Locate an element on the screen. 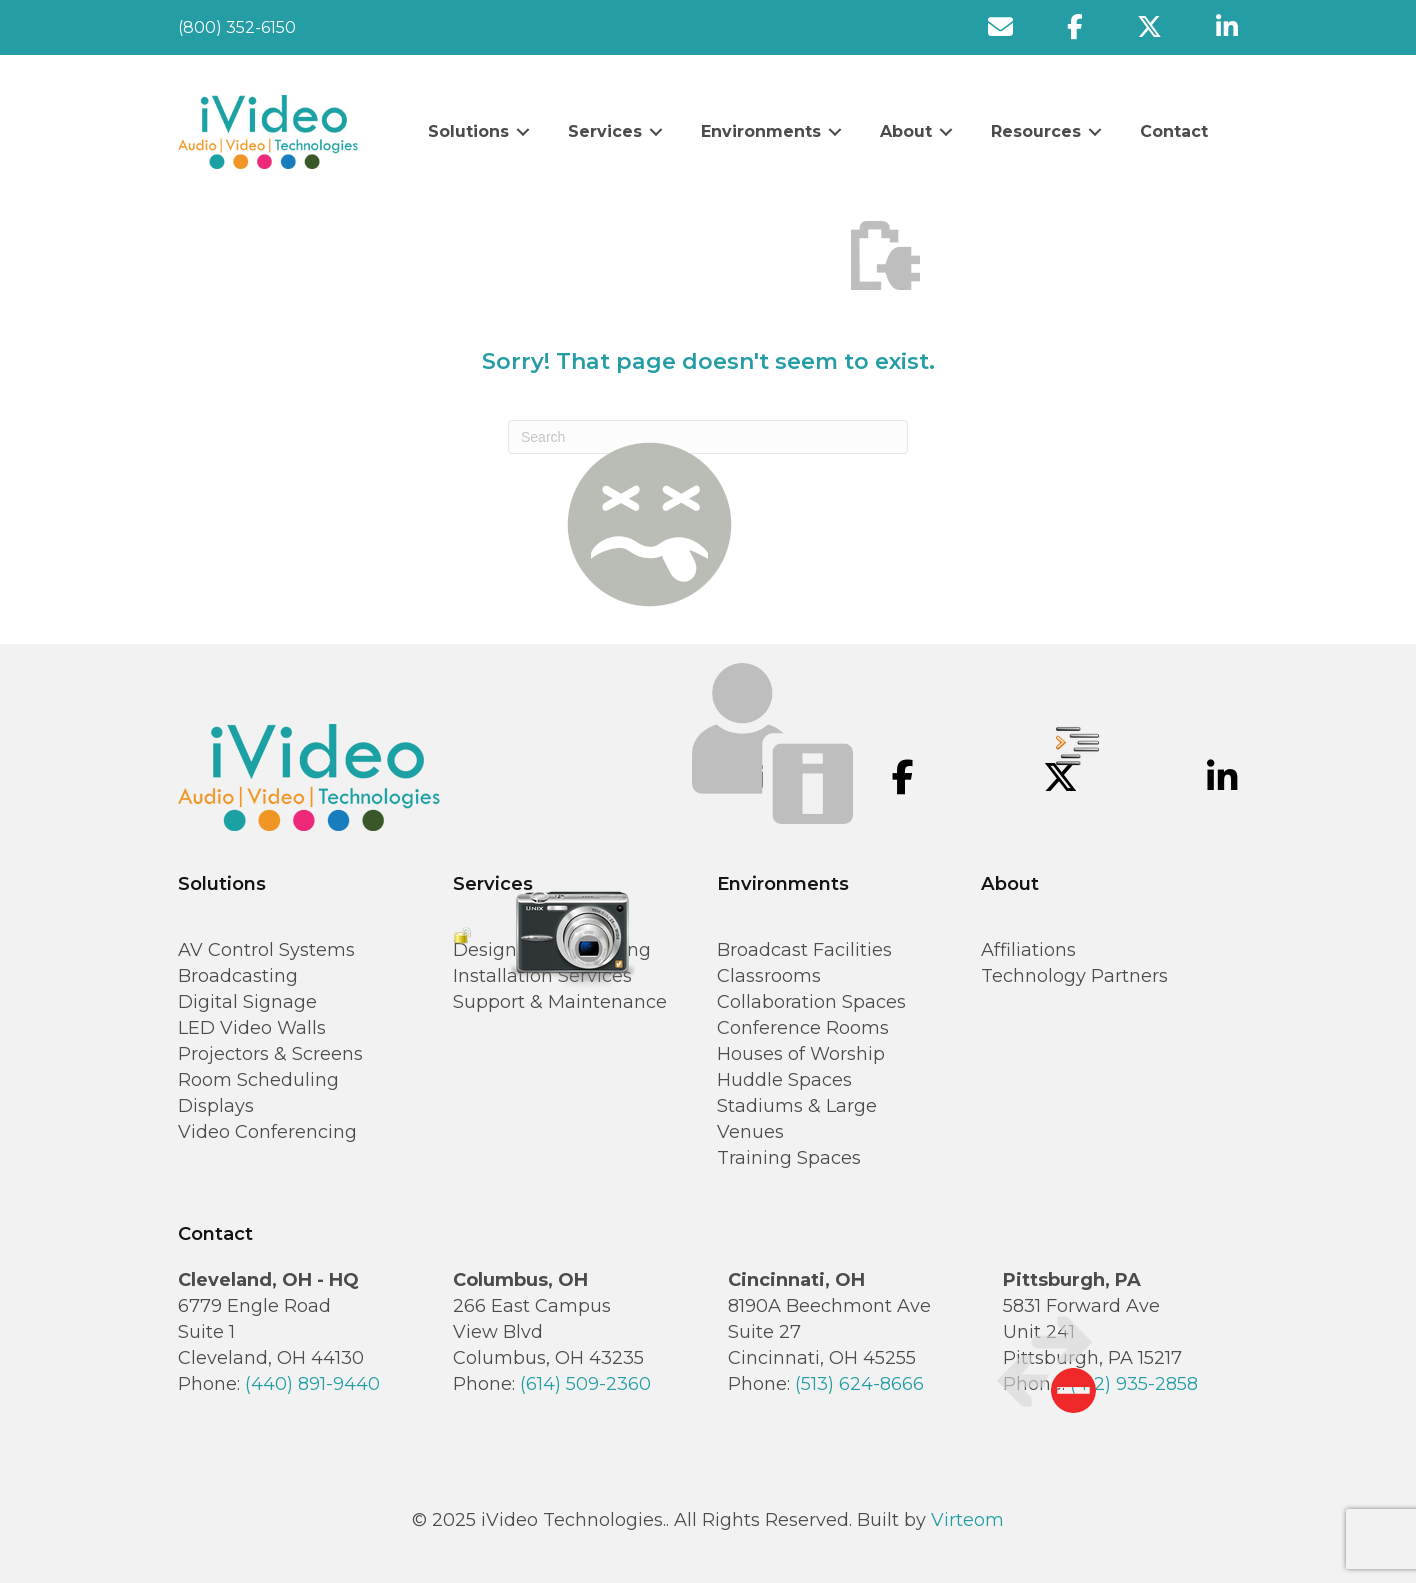 The image size is (1416, 1583). decrease text indentation is located at coordinates (1077, 747).